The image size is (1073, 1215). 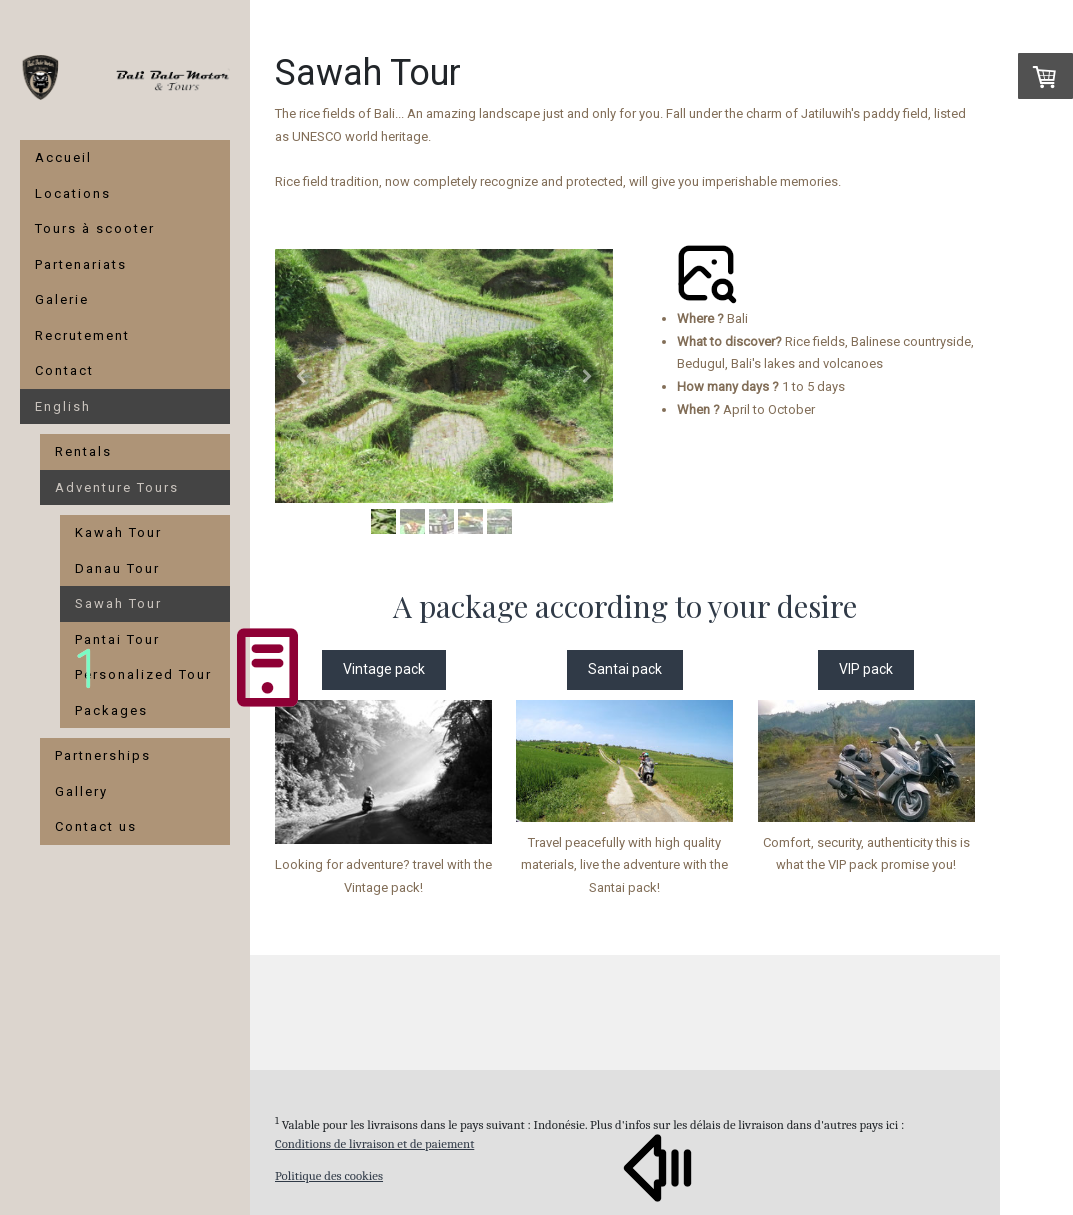 What do you see at coordinates (660, 1168) in the screenshot?
I see `go back multiple steps` at bounding box center [660, 1168].